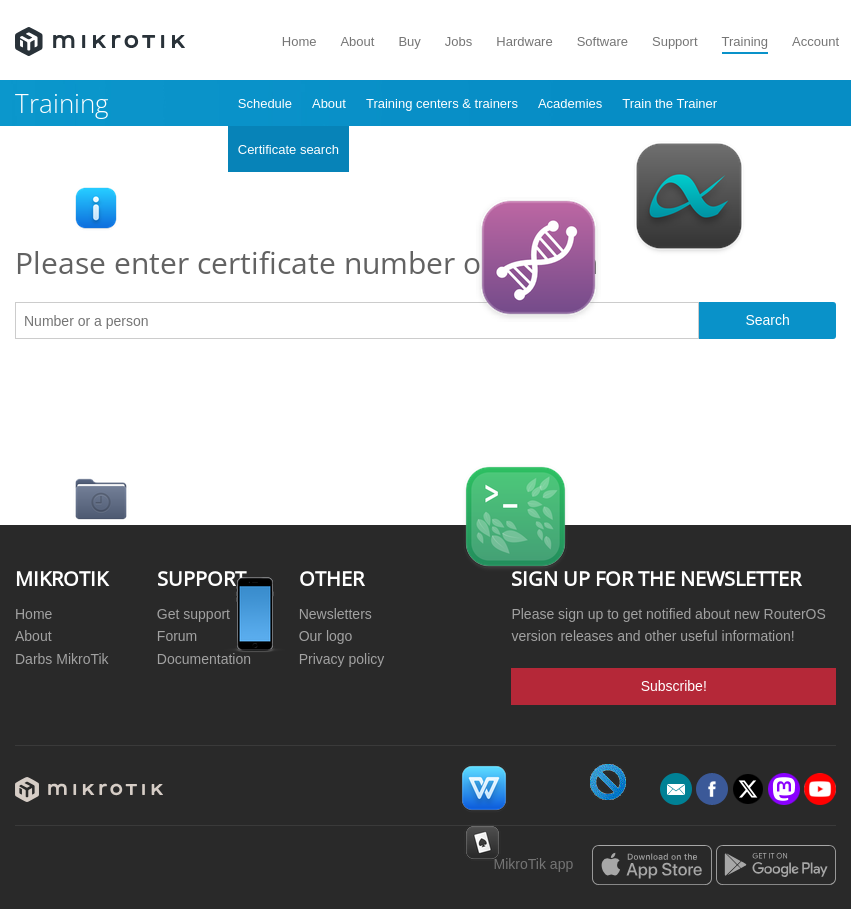 This screenshot has width=851, height=909. What do you see at coordinates (96, 208) in the screenshot?
I see `view user profile information` at bounding box center [96, 208].